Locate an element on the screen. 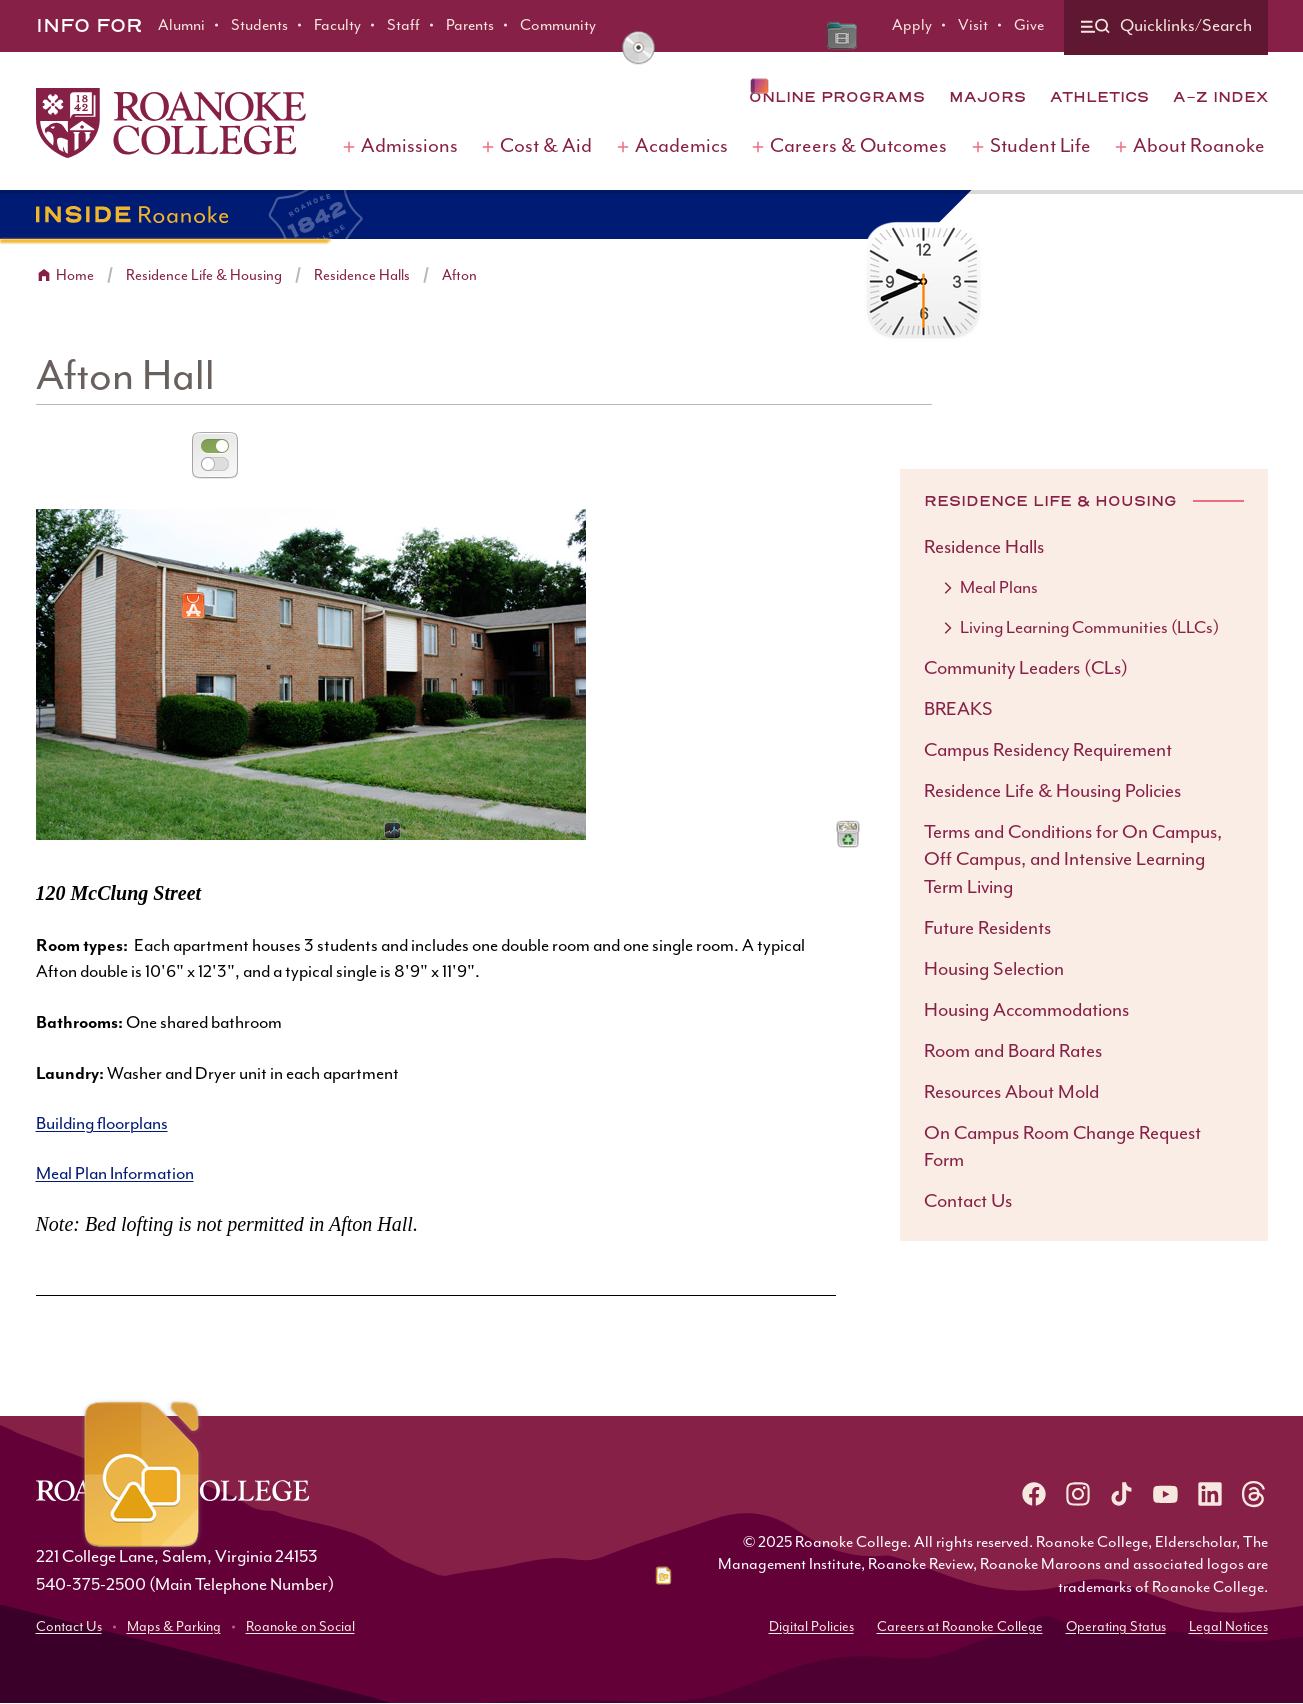  access the desktop folder is located at coordinates (759, 85).